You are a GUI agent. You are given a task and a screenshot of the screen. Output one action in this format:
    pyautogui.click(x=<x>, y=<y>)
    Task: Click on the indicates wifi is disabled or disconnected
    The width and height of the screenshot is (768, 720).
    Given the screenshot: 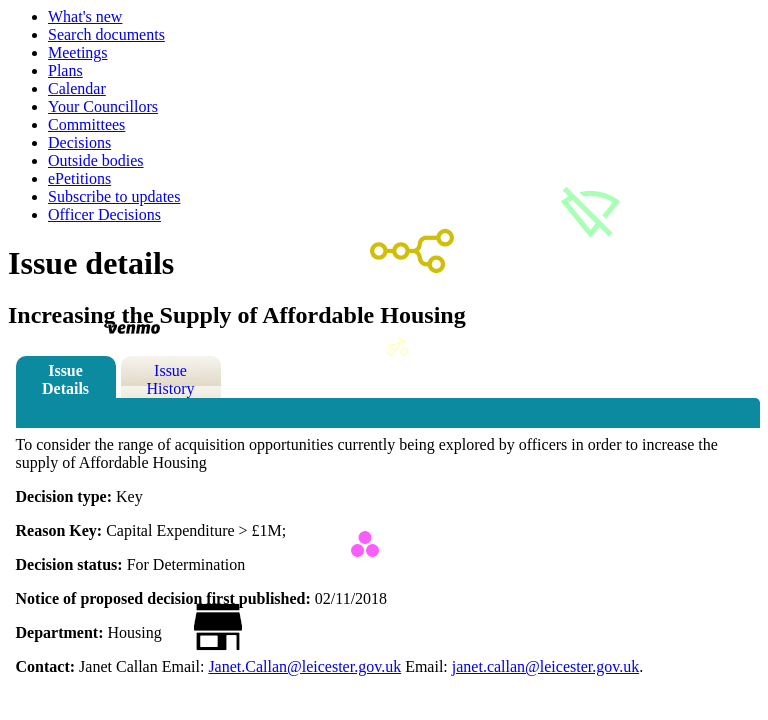 What is the action you would take?
    pyautogui.click(x=590, y=214)
    